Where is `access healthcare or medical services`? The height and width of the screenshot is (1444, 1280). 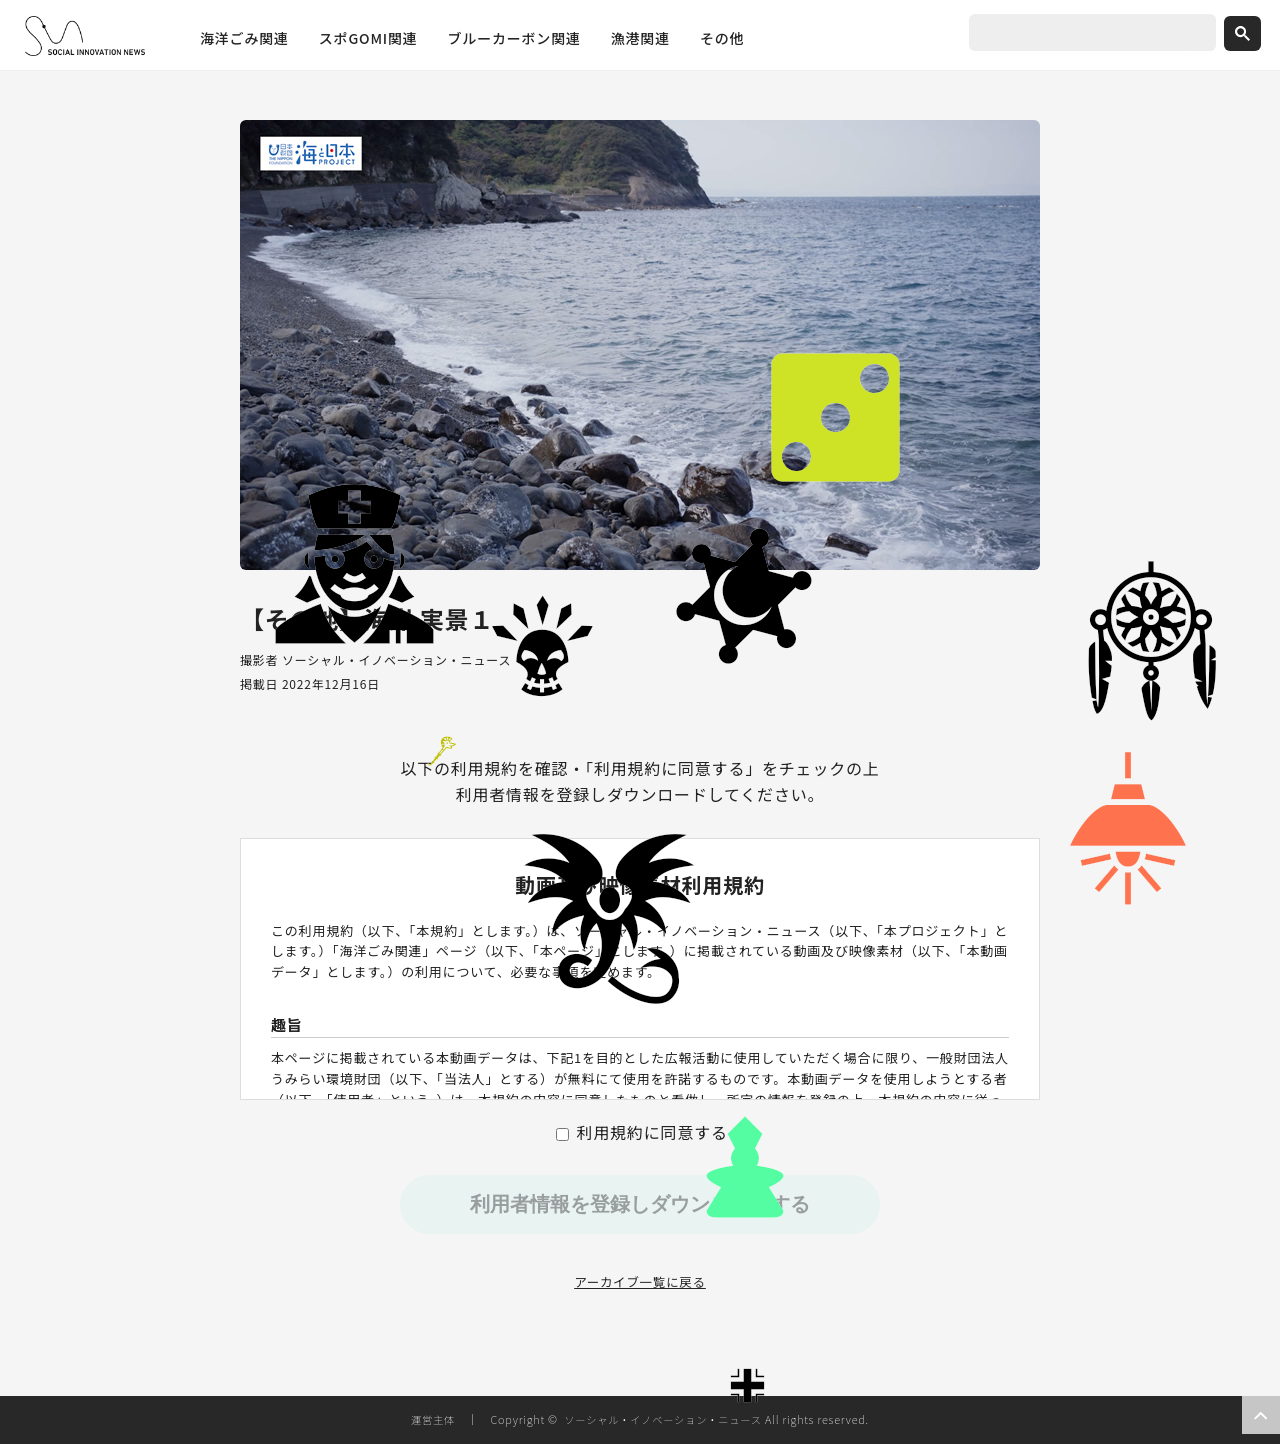
access healthcare or medical services is located at coordinates (354, 564).